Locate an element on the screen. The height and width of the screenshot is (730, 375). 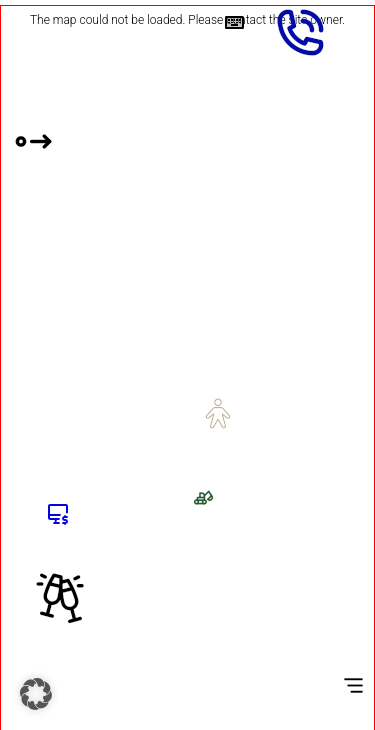
open on-screen keyboard is located at coordinates (234, 22).